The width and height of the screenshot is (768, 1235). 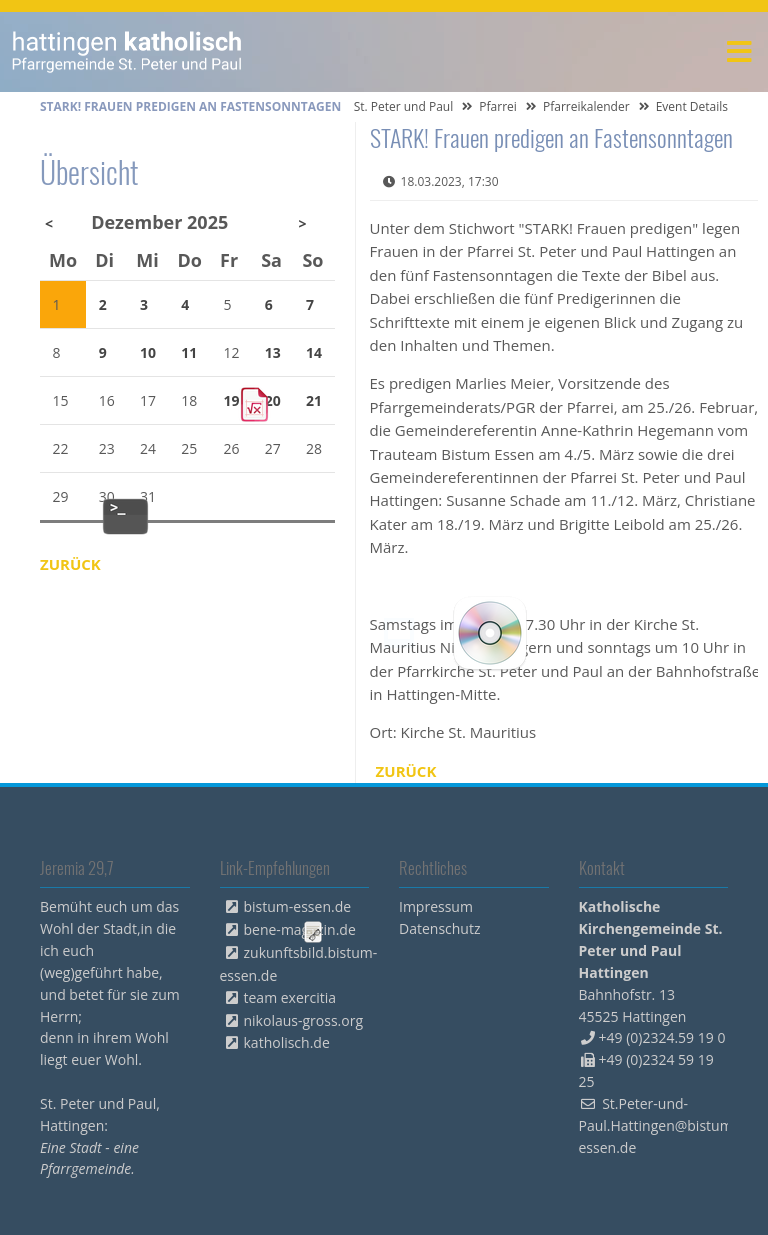 I want to click on open an opendocument formula template file, so click(x=254, y=404).